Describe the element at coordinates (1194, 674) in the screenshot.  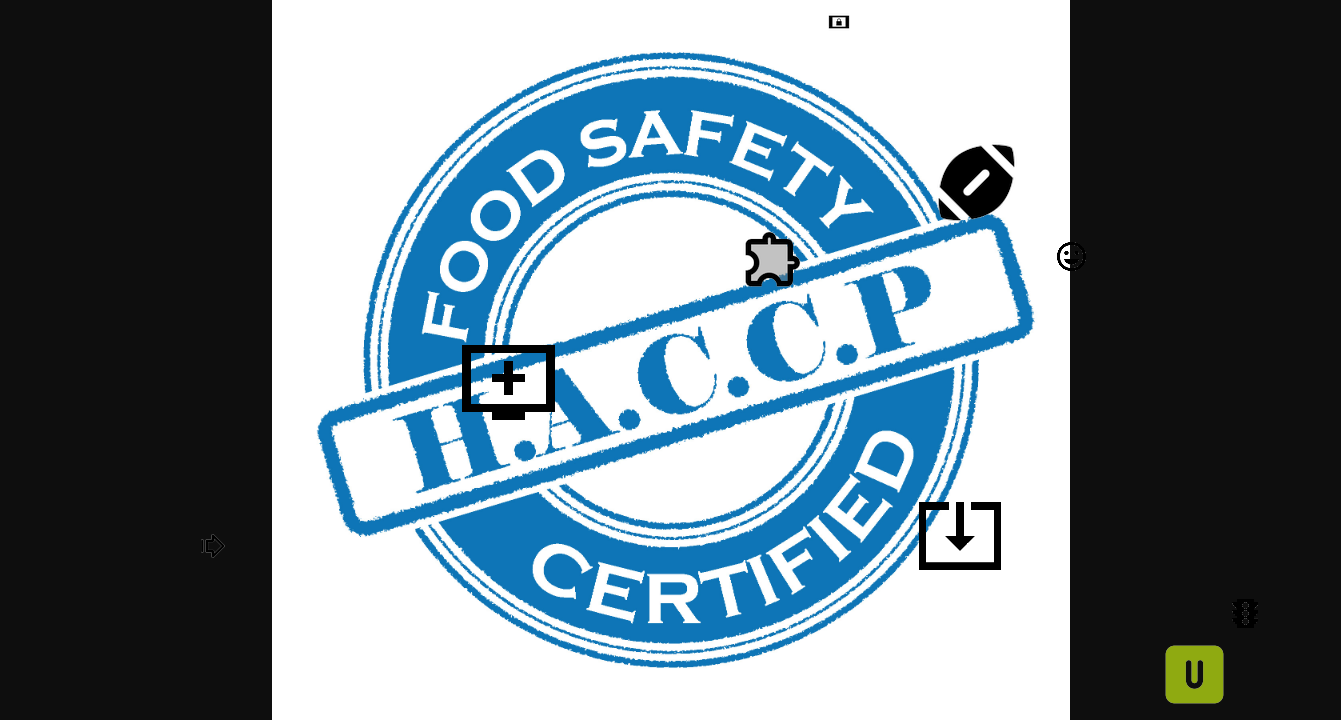
I see `indicates an item or option starting with the letter U` at that location.